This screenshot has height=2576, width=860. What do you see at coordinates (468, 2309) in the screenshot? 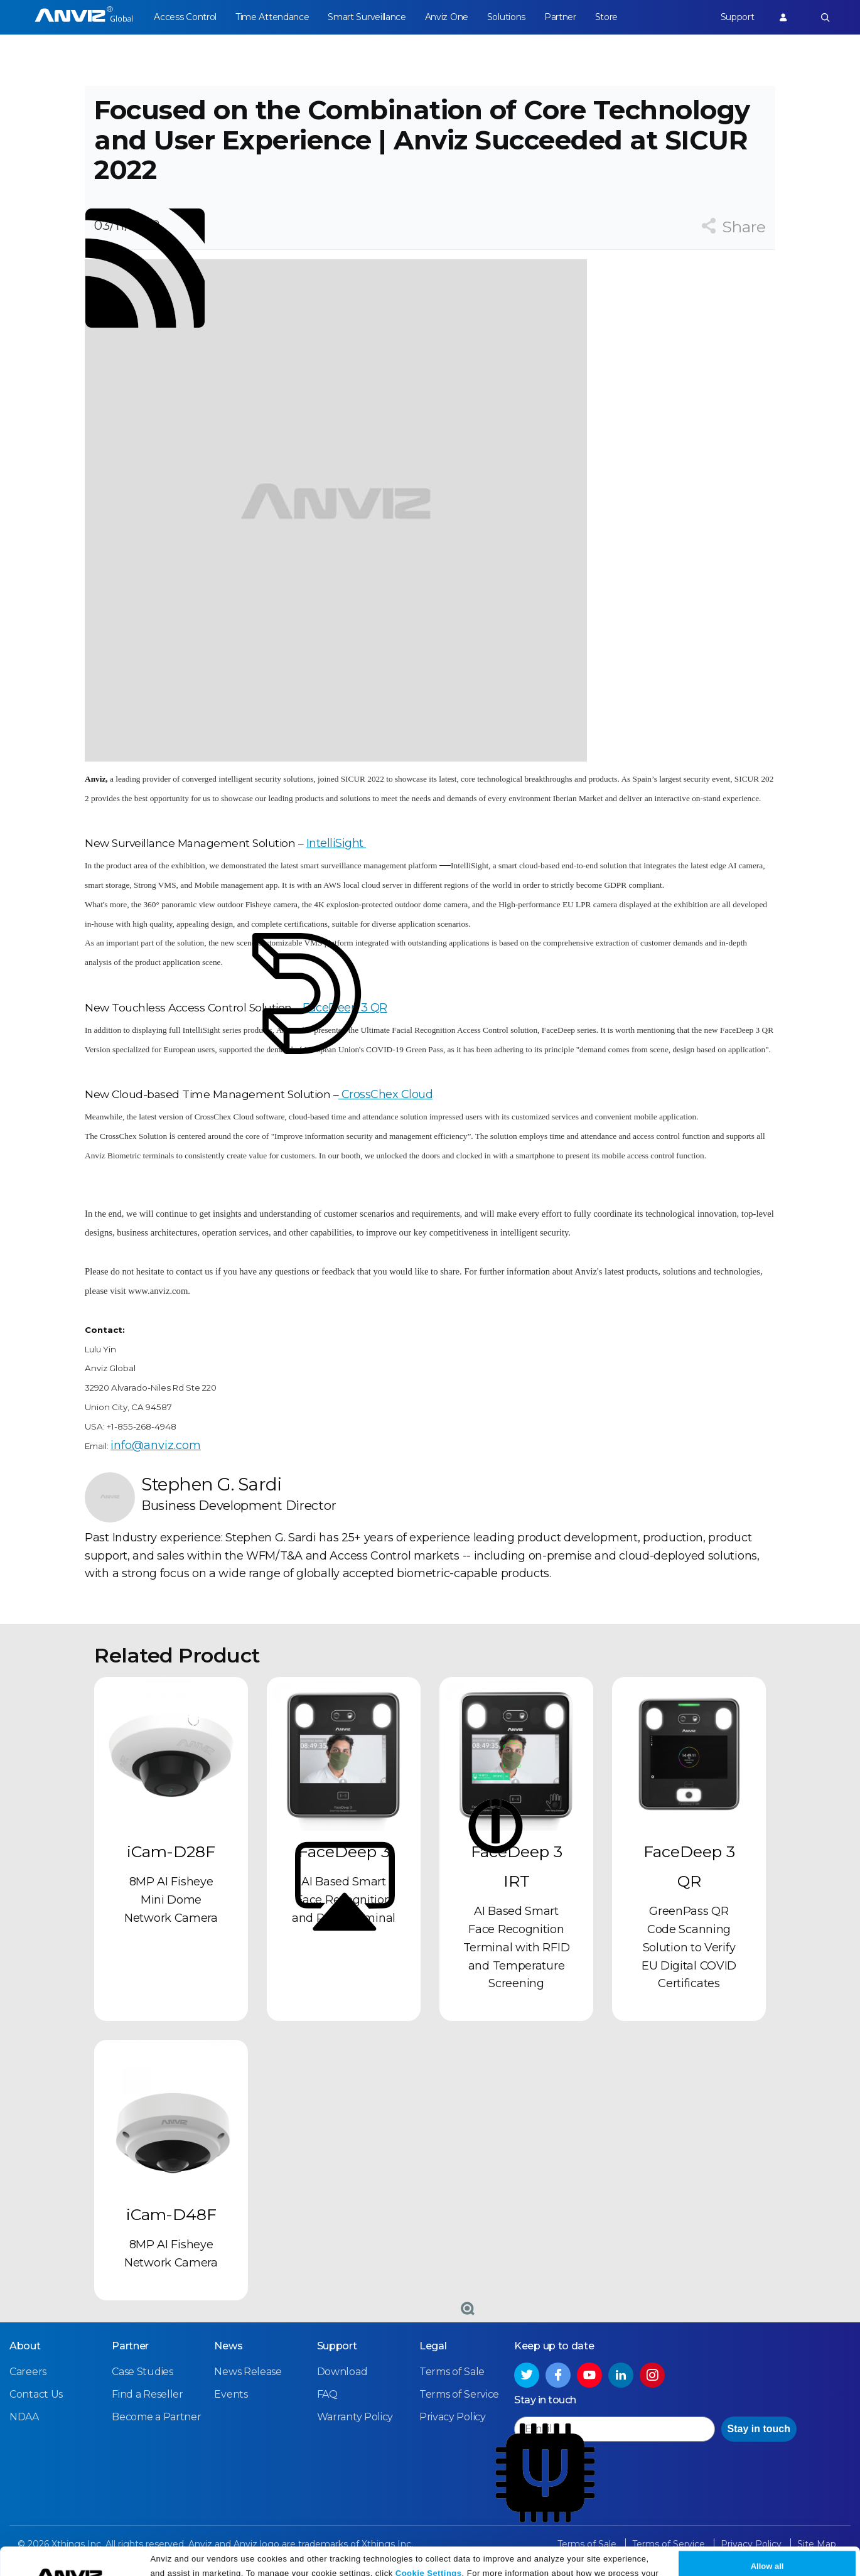
I see `open Qlik analytics application` at bounding box center [468, 2309].